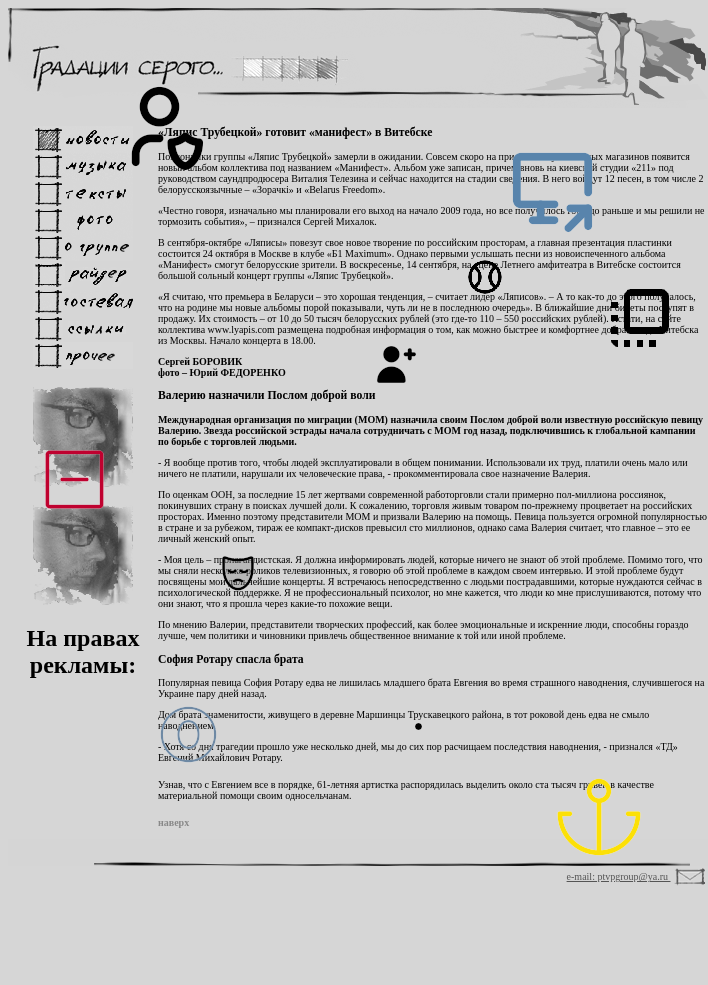  Describe the element at coordinates (74, 479) in the screenshot. I see `remove or collapse an item` at that location.